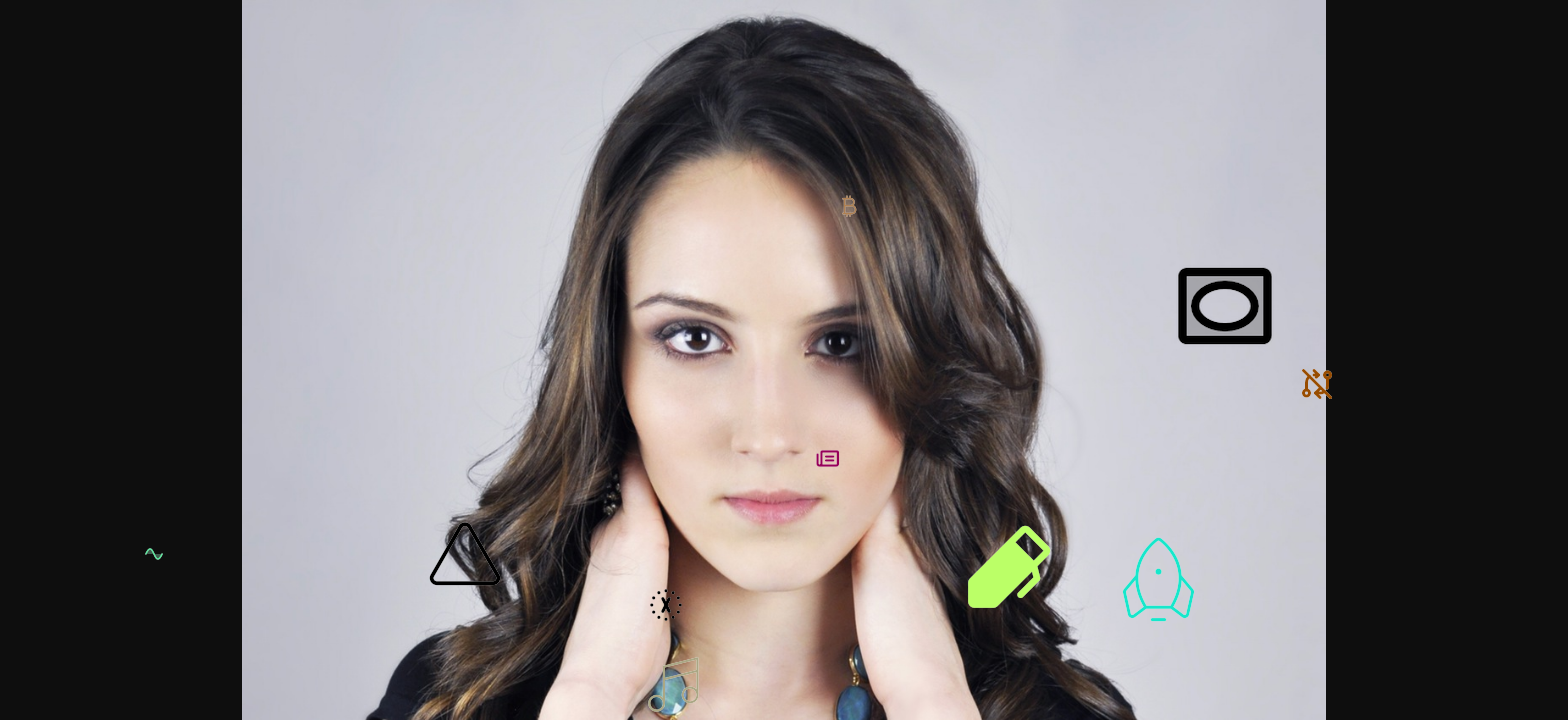 The height and width of the screenshot is (720, 1568). What do you see at coordinates (666, 605) in the screenshot?
I see `pending or processing cancellation` at bounding box center [666, 605].